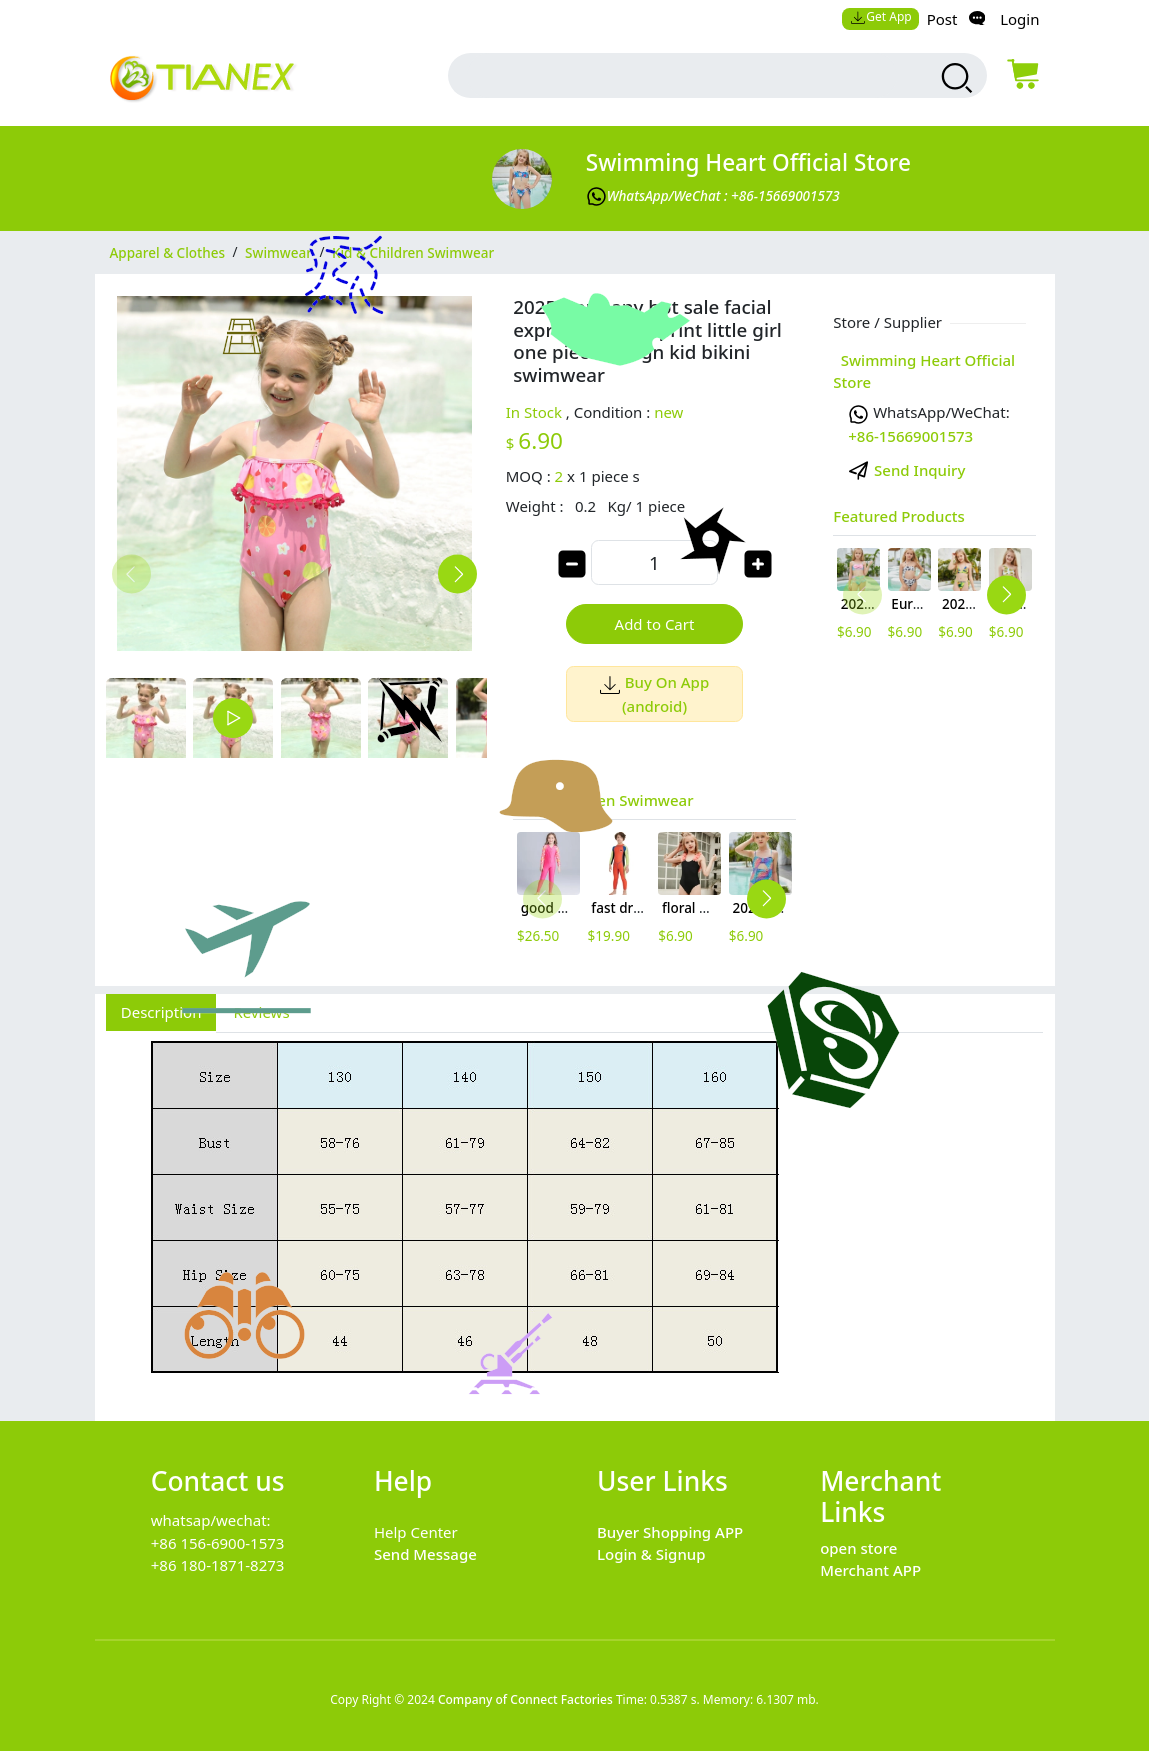 The image size is (1149, 1751). Describe the element at coordinates (244, 1315) in the screenshot. I see `search or explore content` at that location.